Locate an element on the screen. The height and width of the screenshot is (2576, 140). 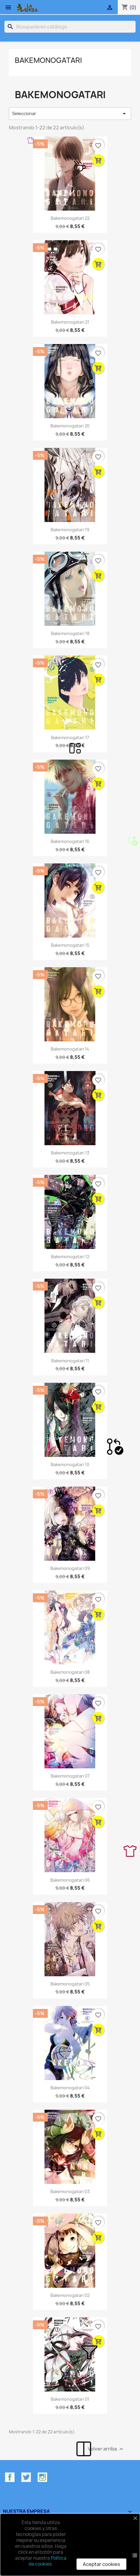
split editor view horizontally is located at coordinates (83, 2448).